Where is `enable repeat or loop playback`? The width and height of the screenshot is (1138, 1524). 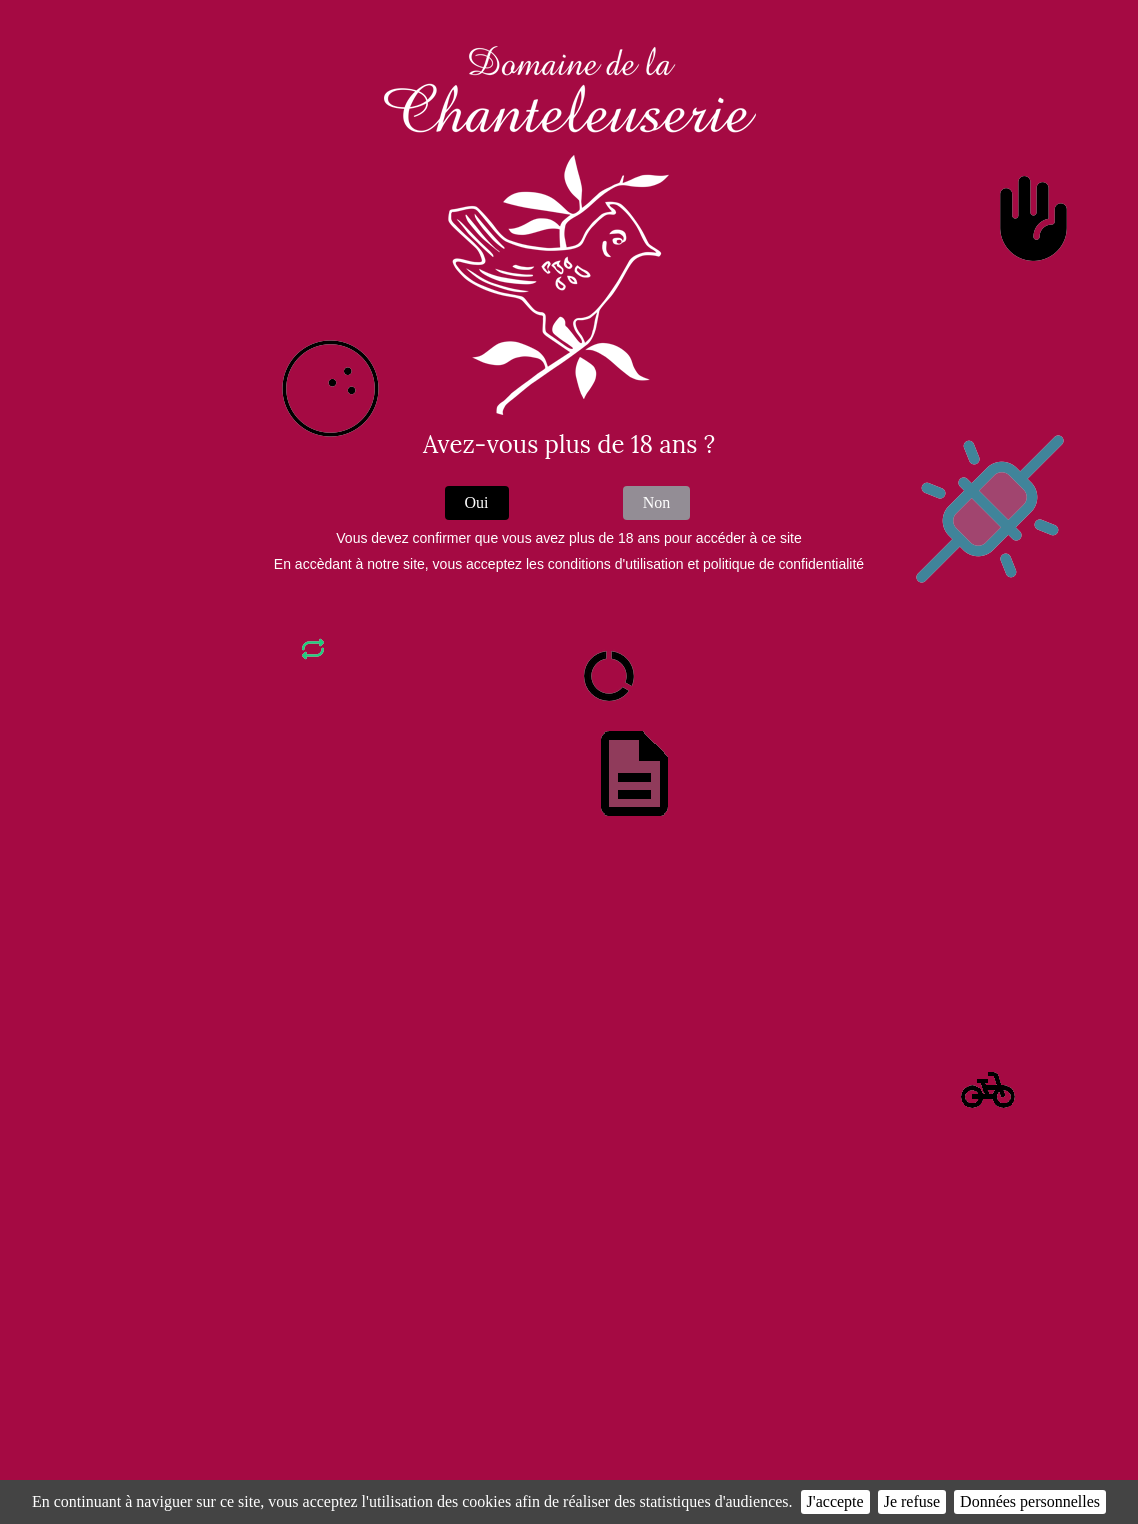
enable repeat or loop playback is located at coordinates (313, 649).